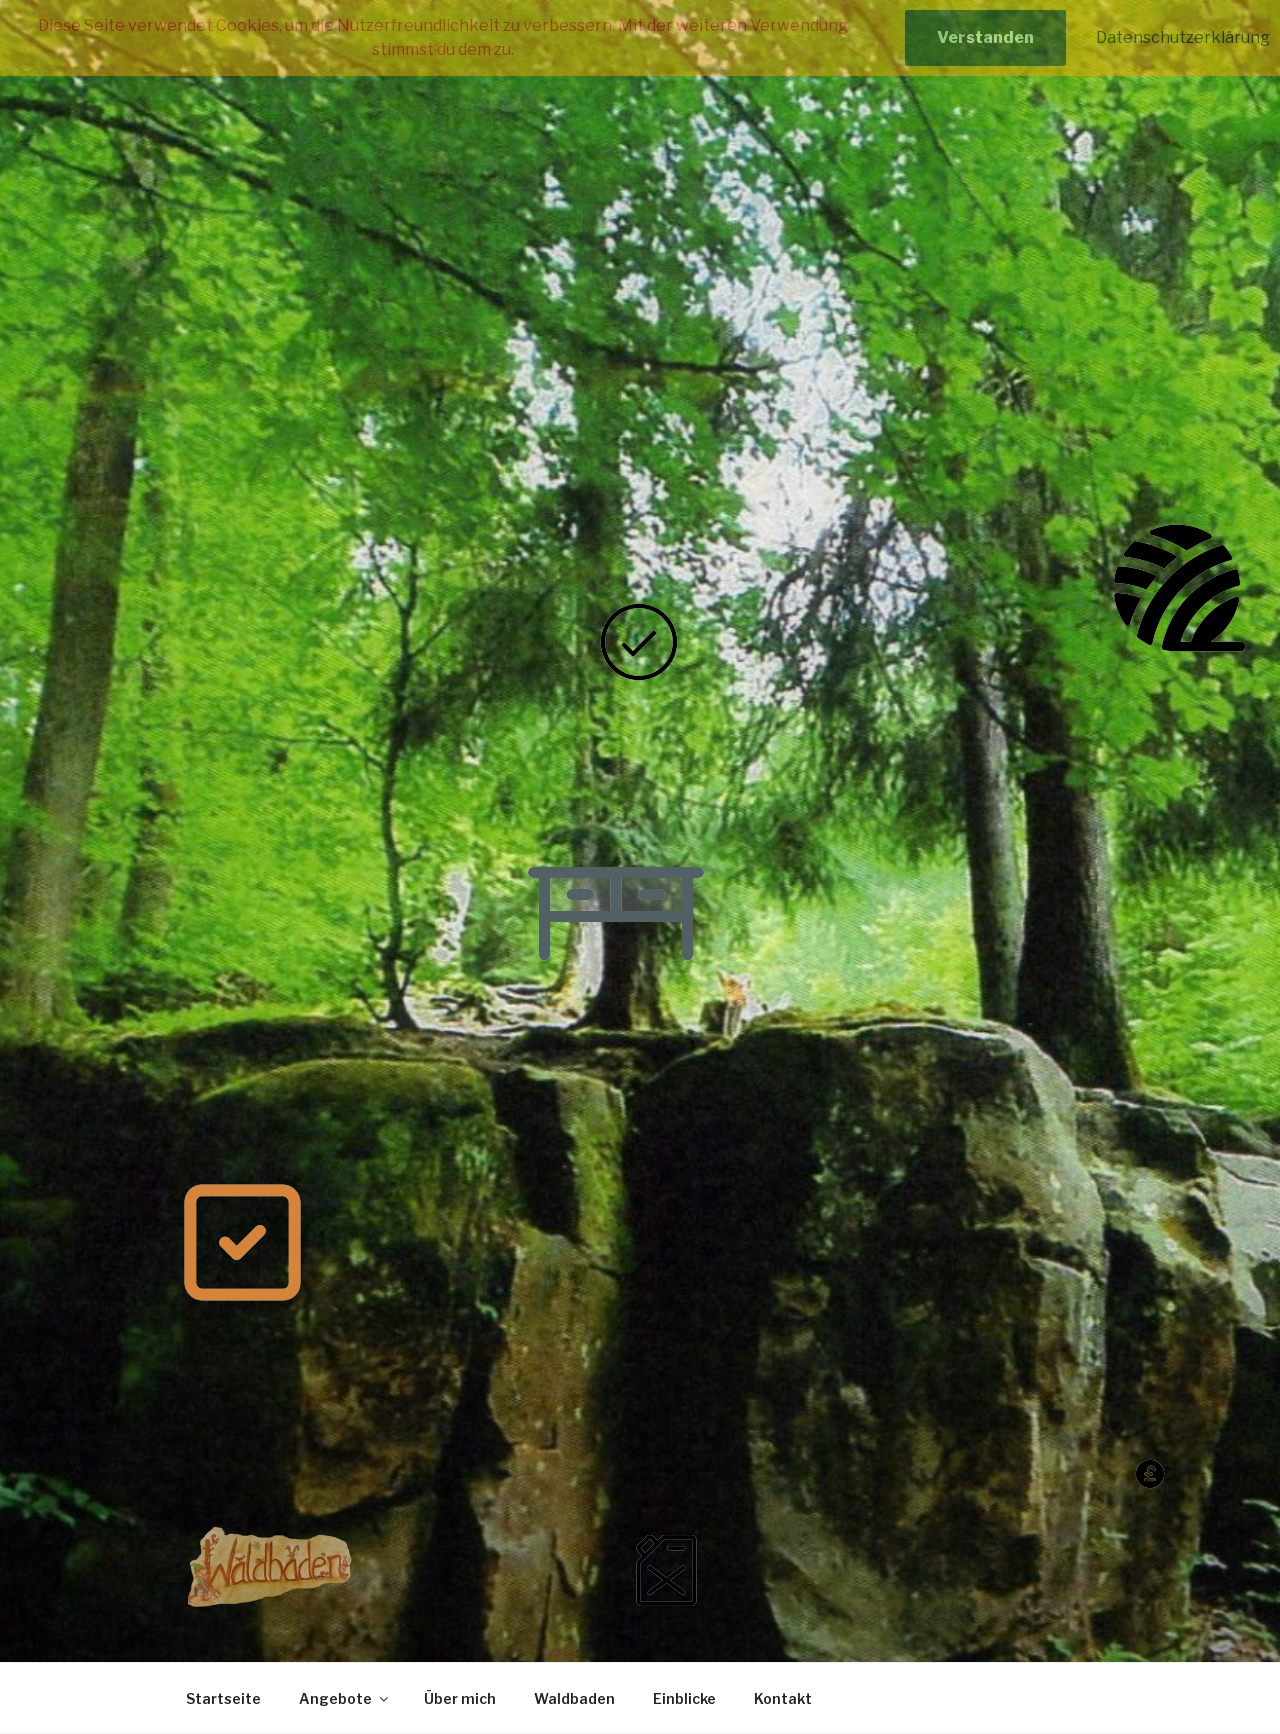 This screenshot has width=1280, height=1734. Describe the element at coordinates (666, 1570) in the screenshot. I see `fuel or gas station indicator` at that location.